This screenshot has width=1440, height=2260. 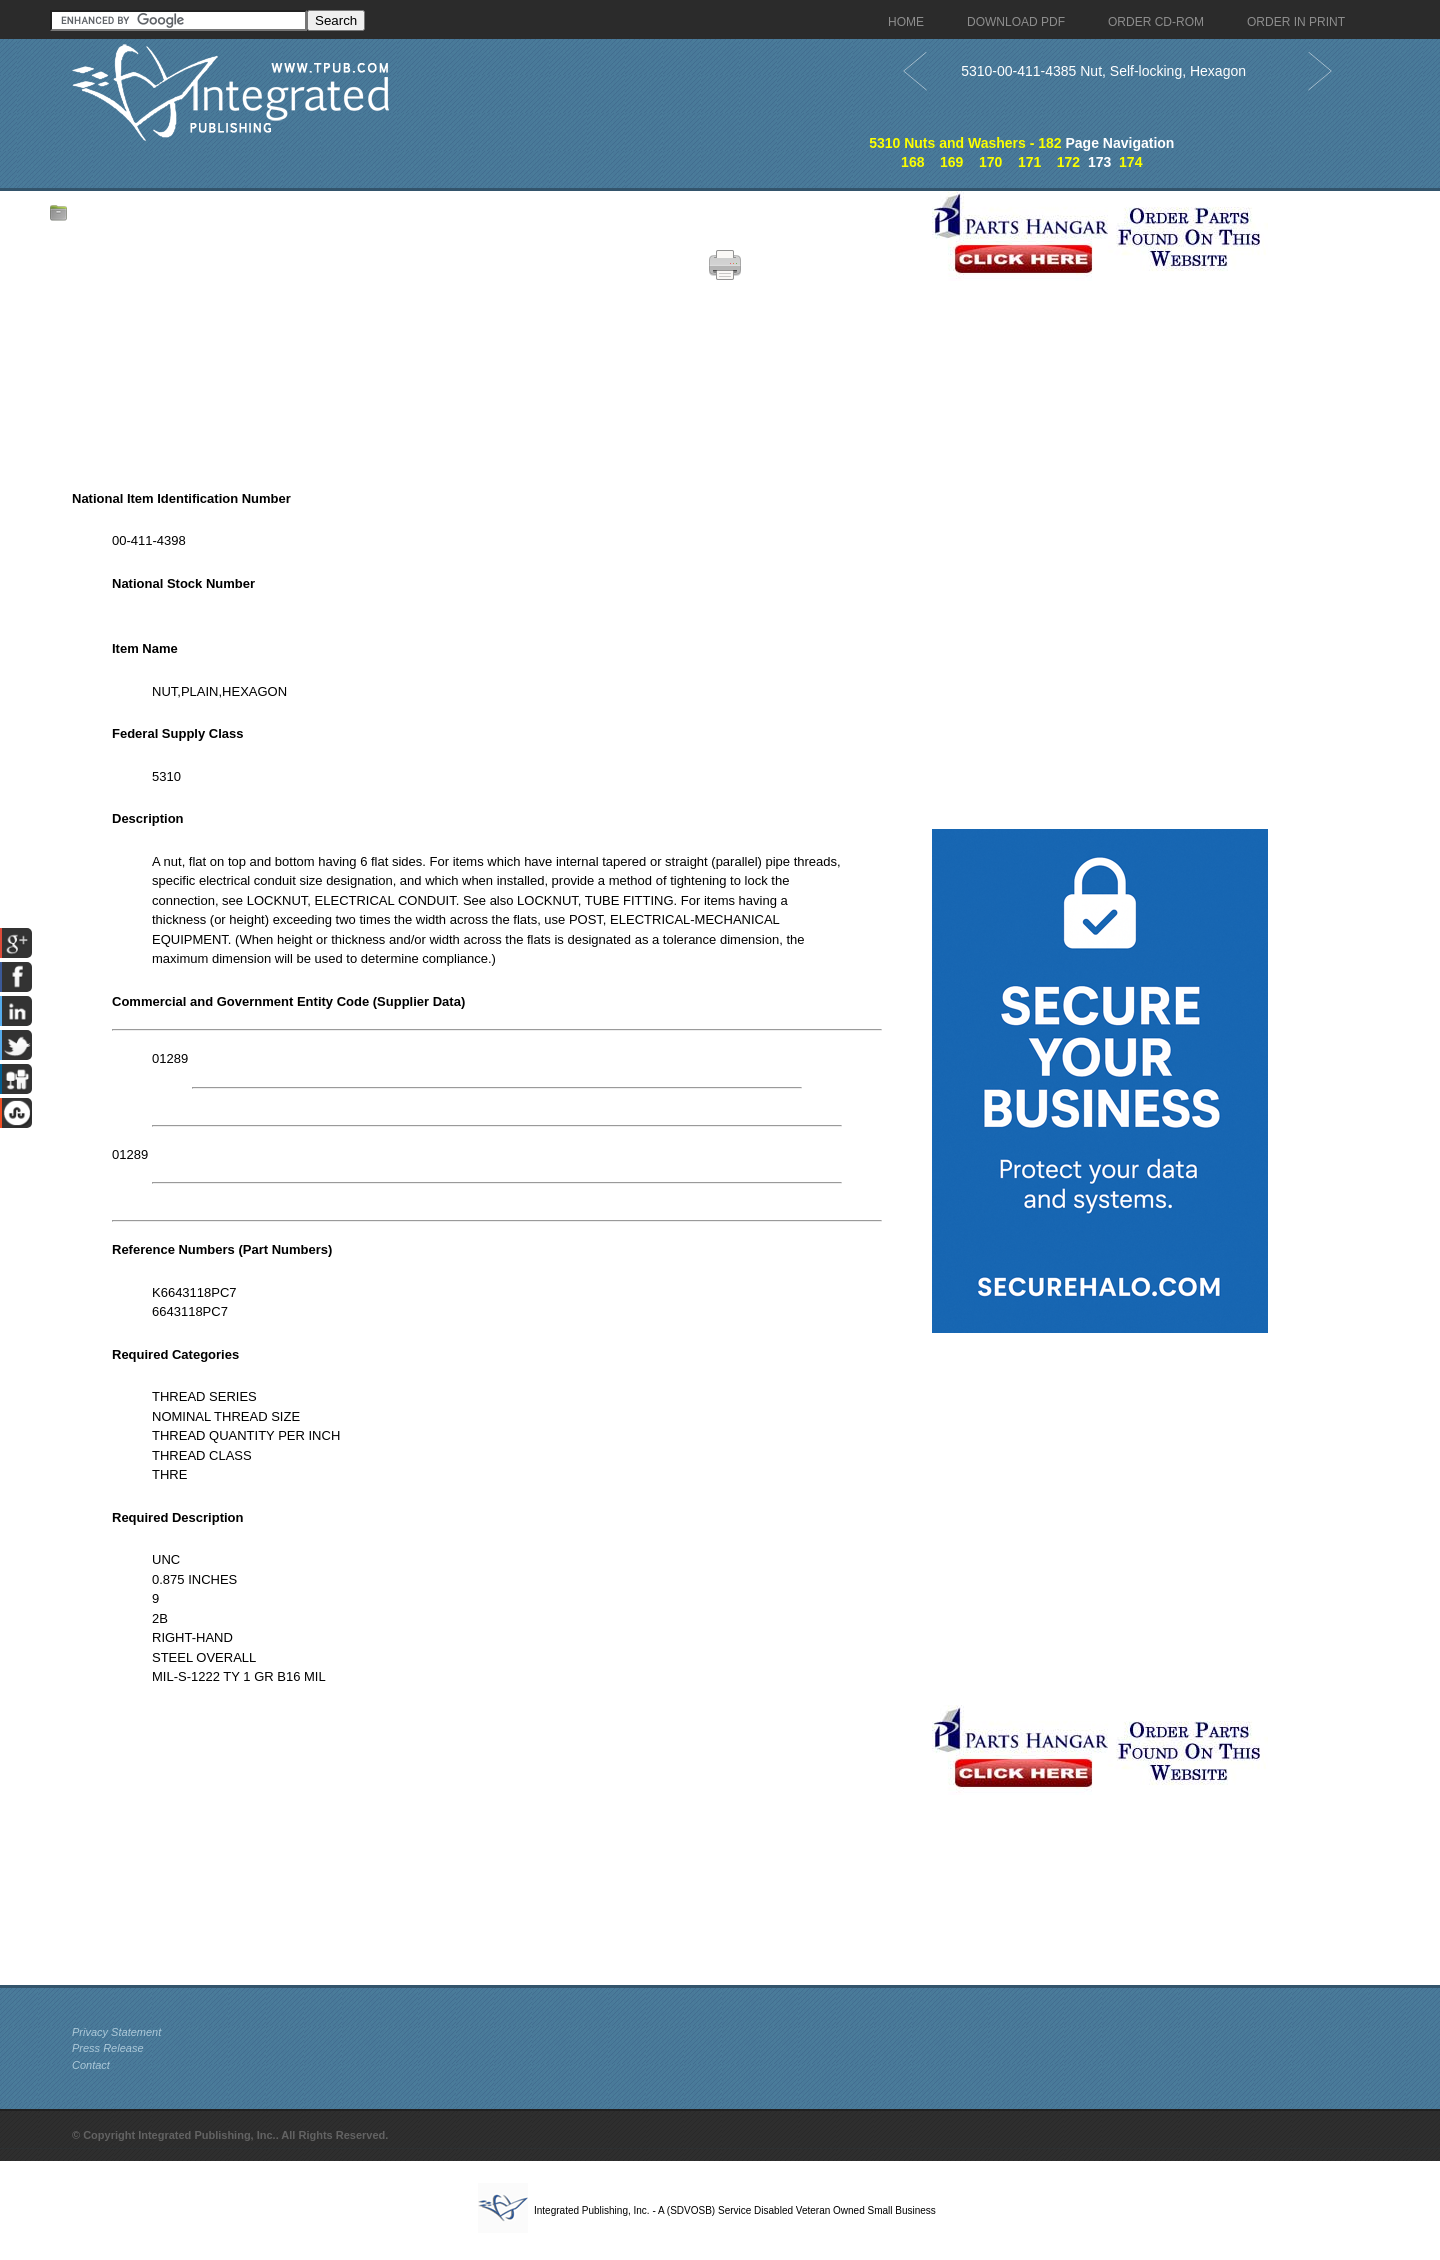 What do you see at coordinates (725, 265) in the screenshot?
I see `access printer settings` at bounding box center [725, 265].